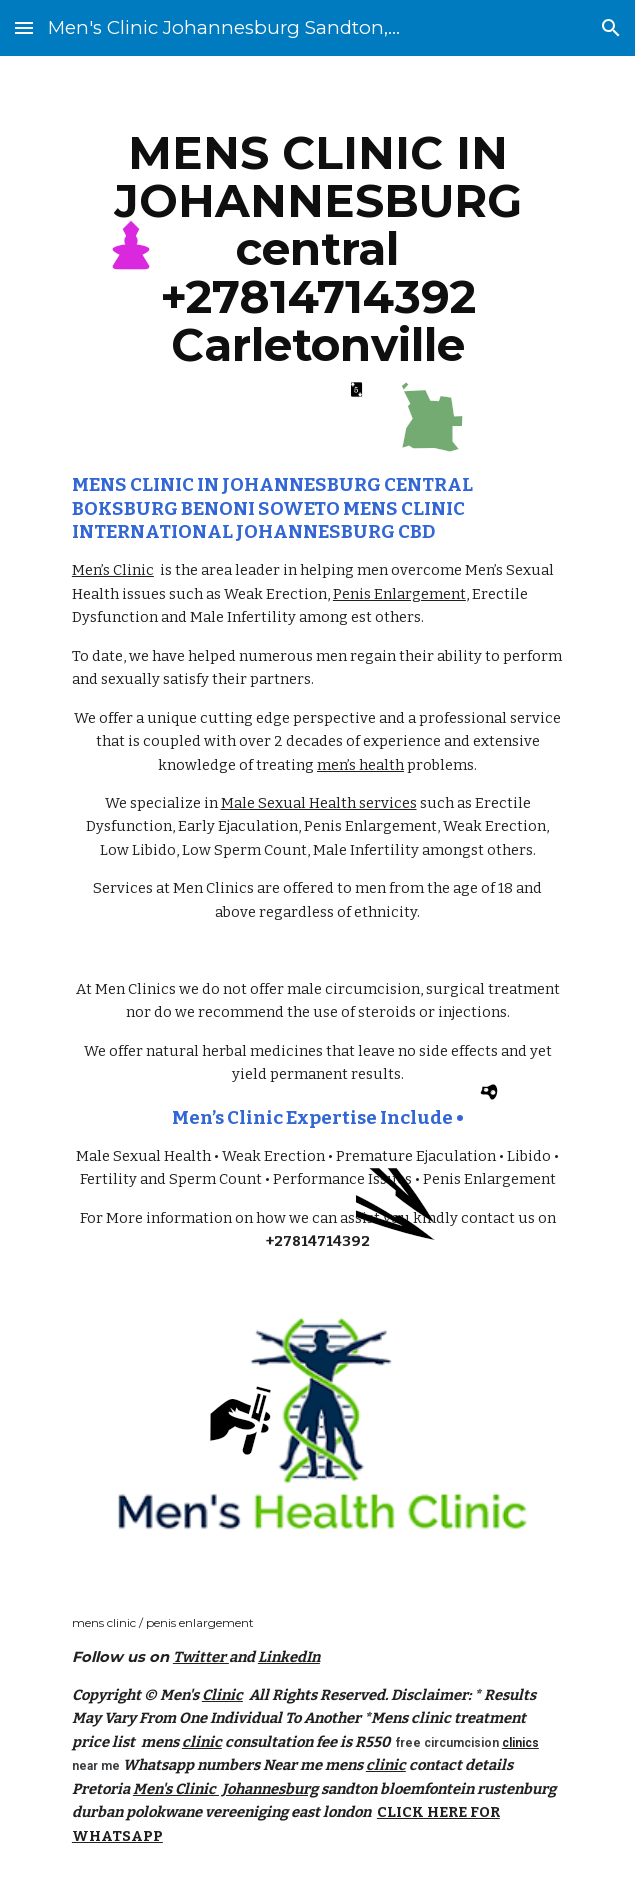 Image resolution: width=635 pixels, height=1880 pixels. Describe the element at coordinates (395, 1207) in the screenshot. I see `perform a precision attack or critical strike` at that location.